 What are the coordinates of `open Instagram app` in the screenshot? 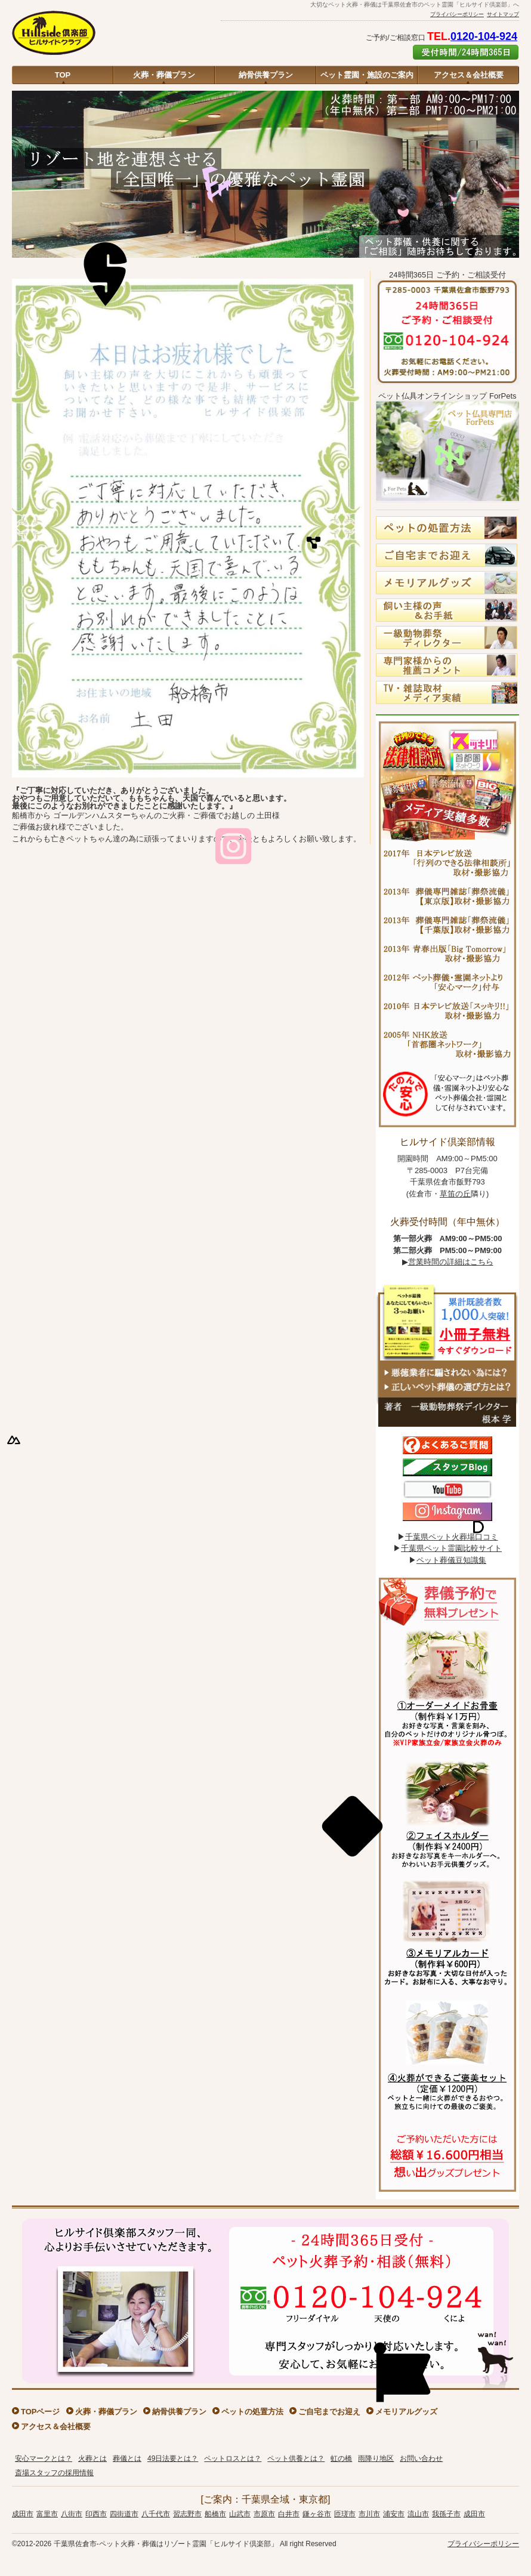 It's located at (233, 846).